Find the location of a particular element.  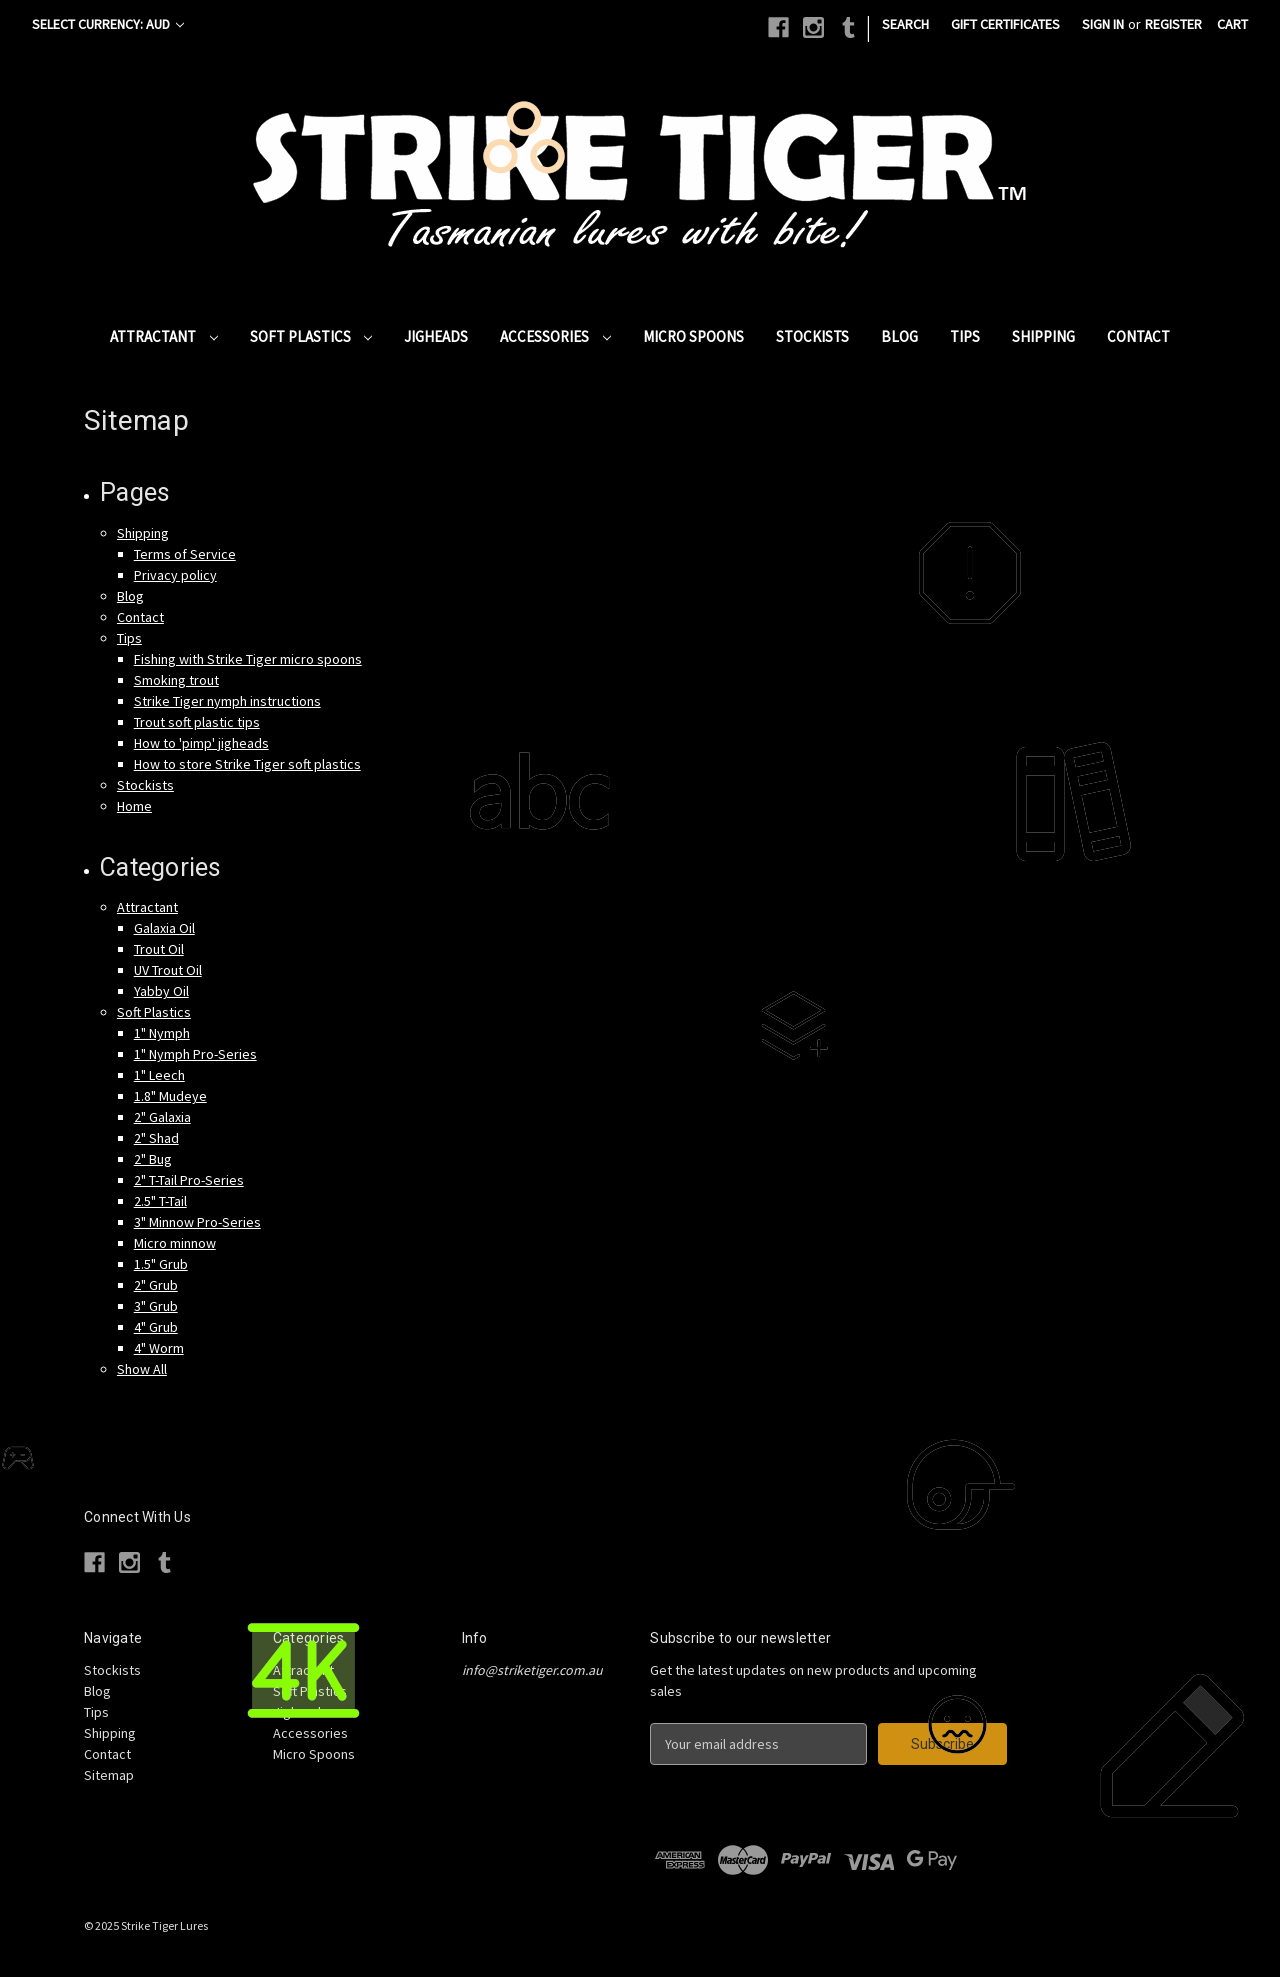

access gaming features or games library is located at coordinates (18, 1458).